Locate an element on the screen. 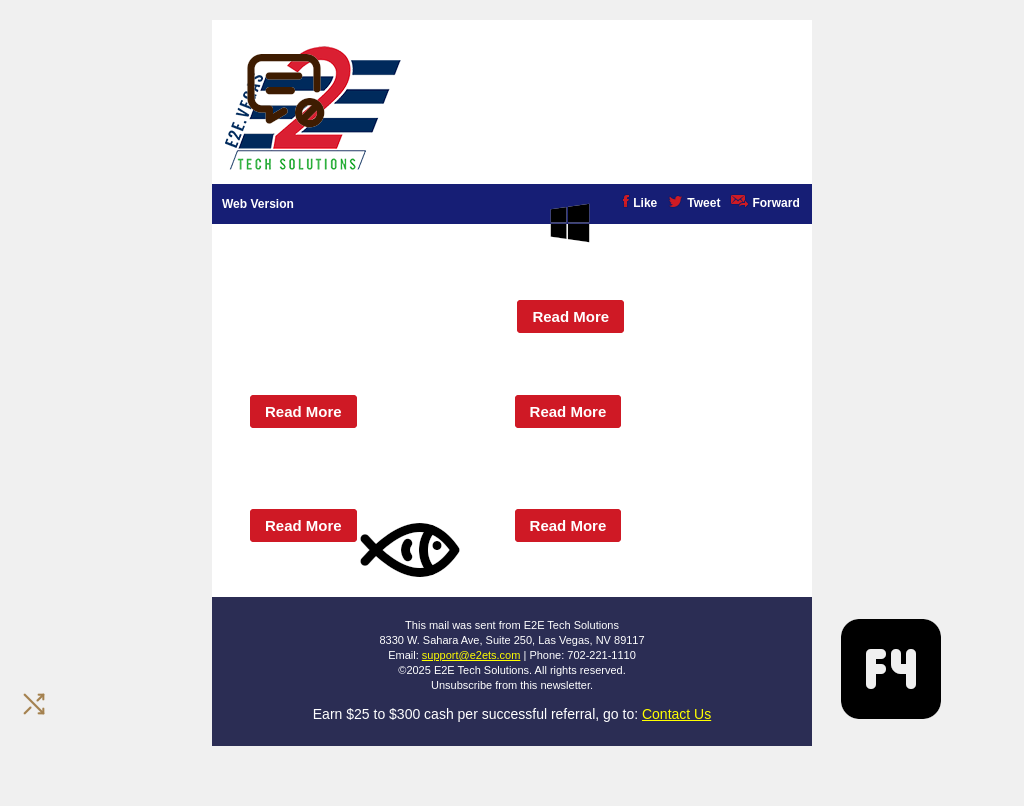 The width and height of the screenshot is (1024, 806). keyboard shortcut indicator for F4 function key is located at coordinates (891, 669).